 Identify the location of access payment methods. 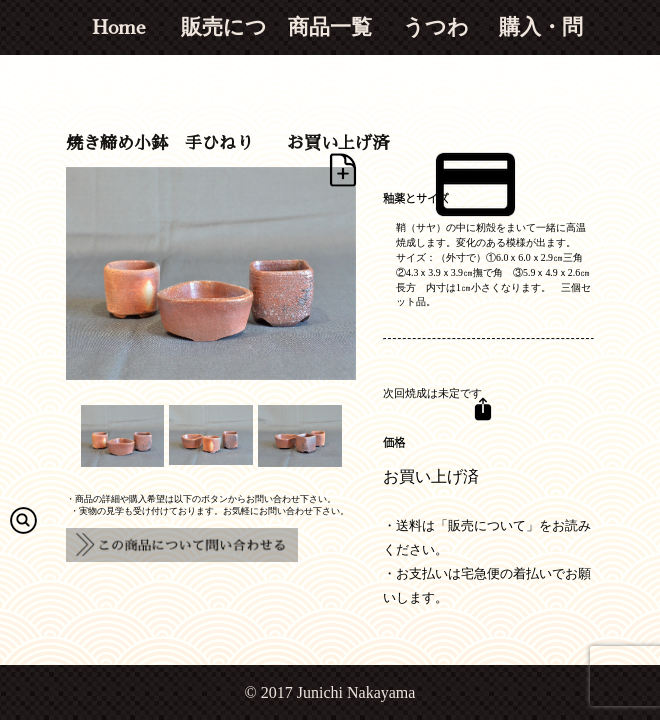
(475, 184).